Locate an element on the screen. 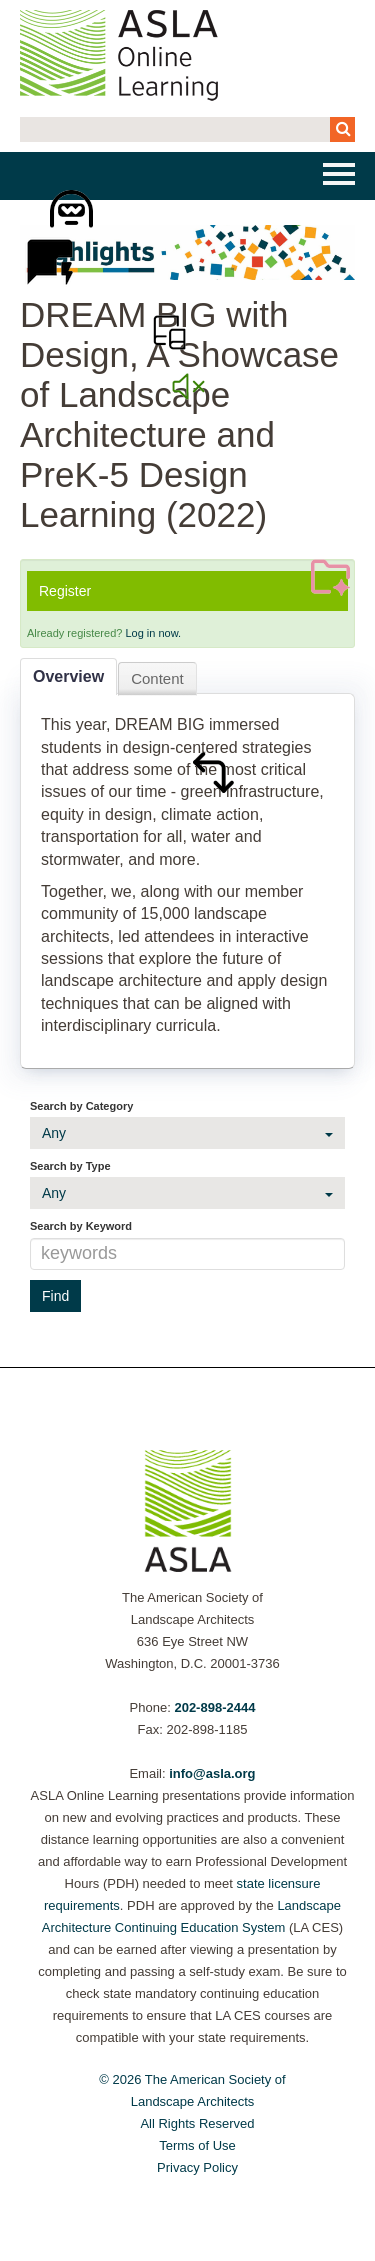  access GitHub's Hubot automation bot is located at coordinates (71, 211).